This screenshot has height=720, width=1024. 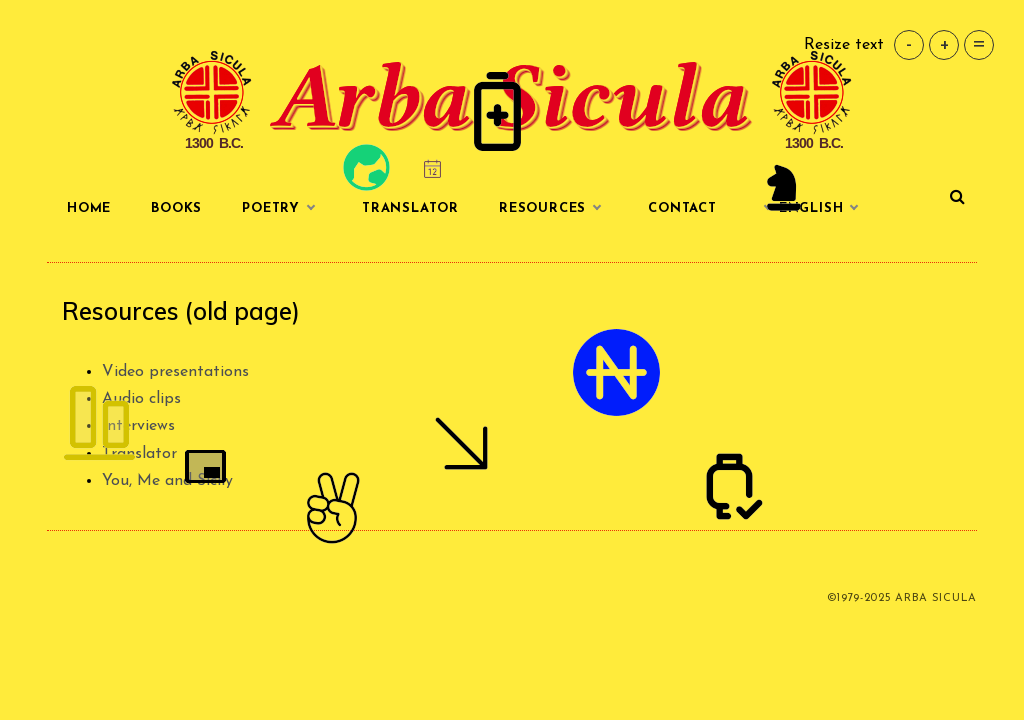 What do you see at coordinates (99, 424) in the screenshot?
I see `align objects to the bottom edge` at bounding box center [99, 424].